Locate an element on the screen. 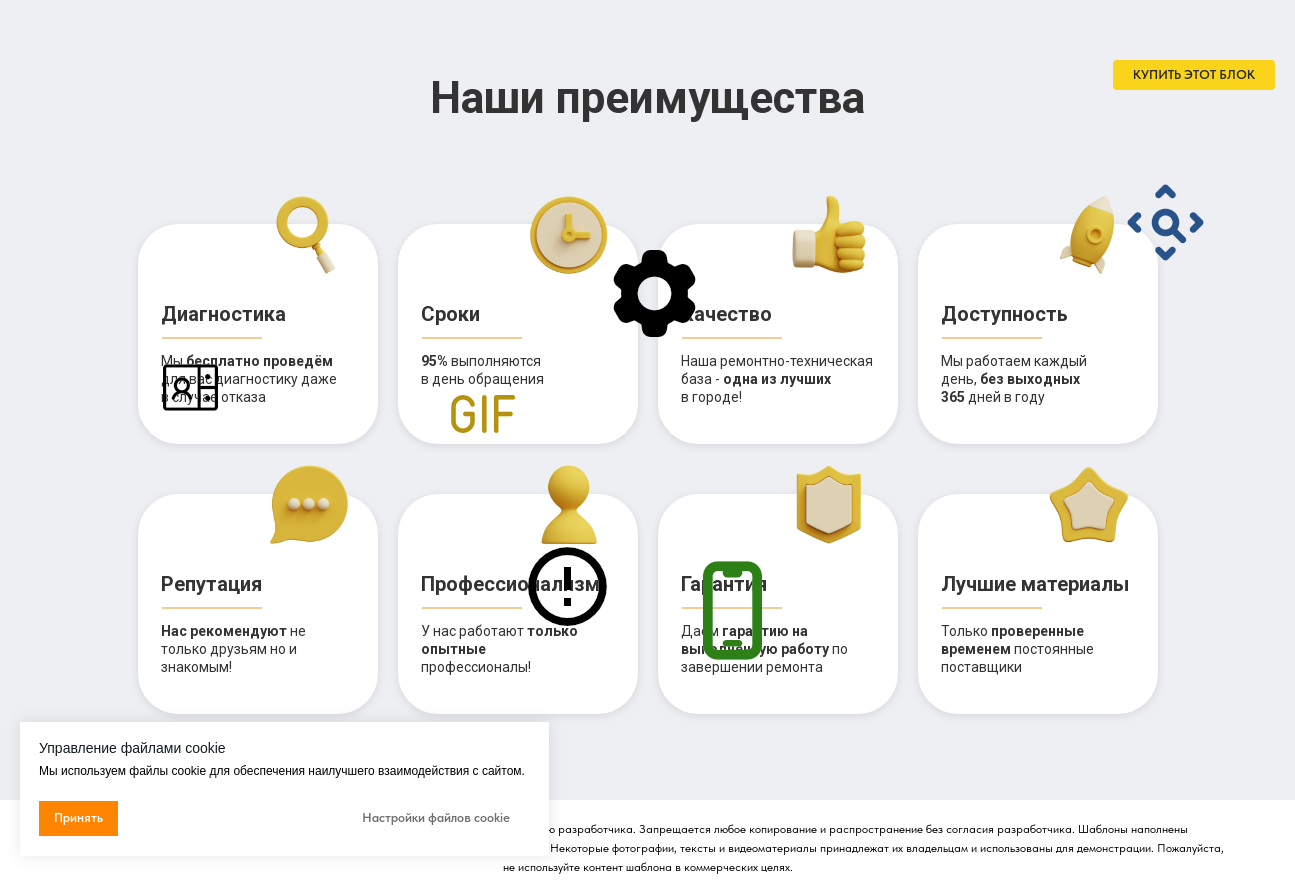 The height and width of the screenshot is (890, 1295). indicates an error or problem has occurred is located at coordinates (567, 586).